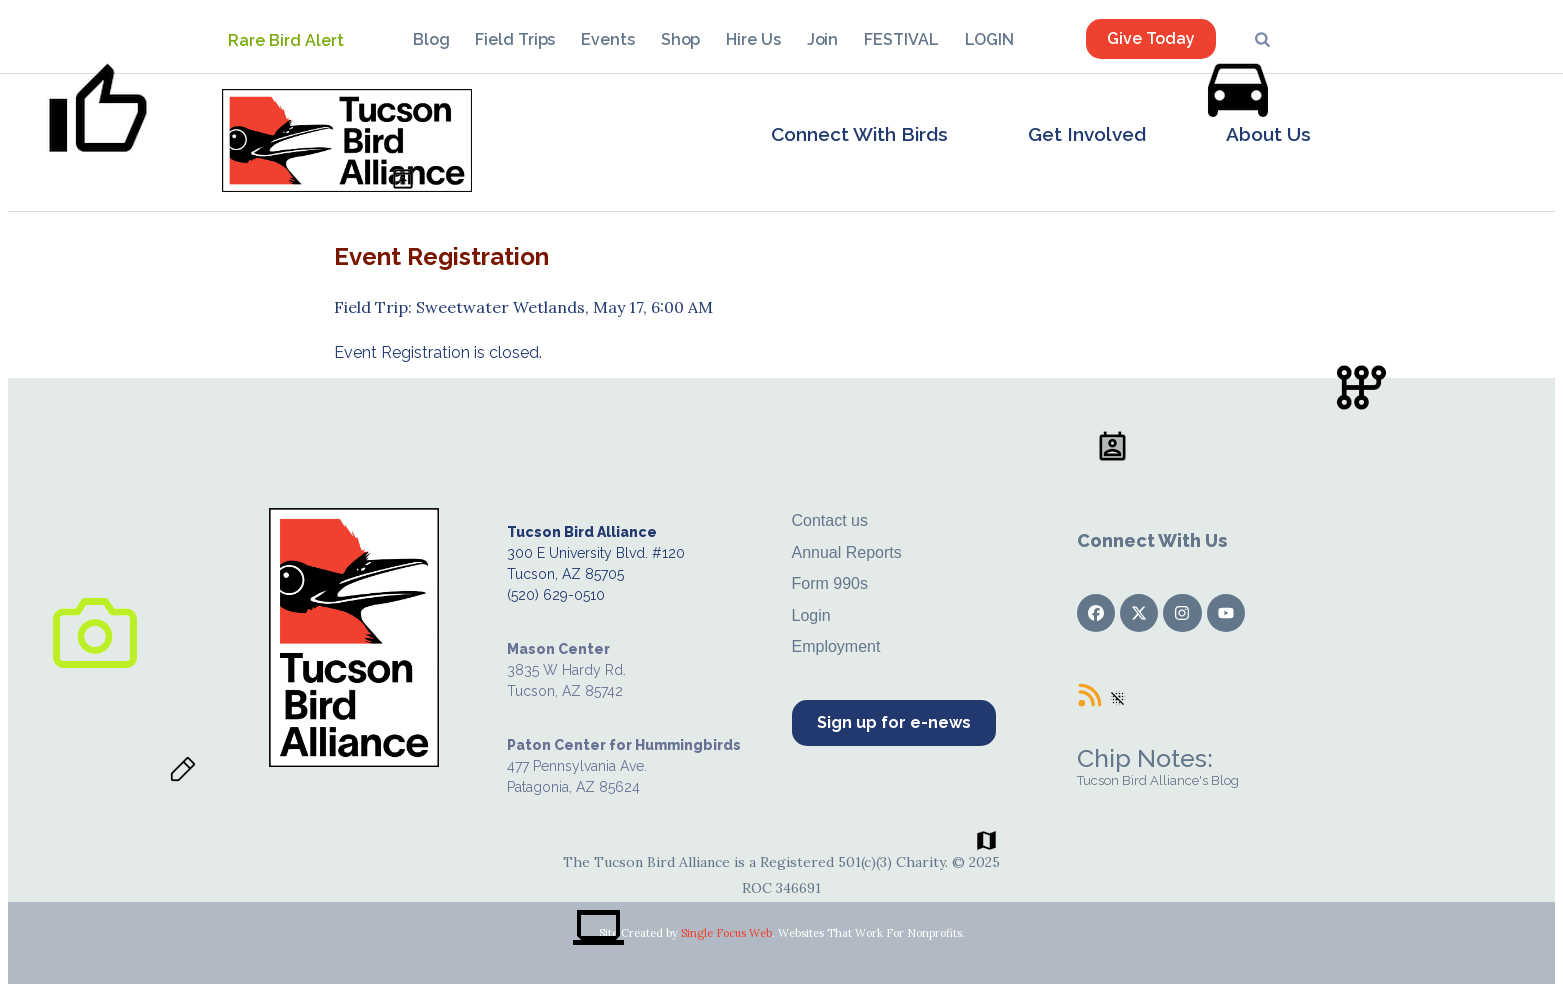 The width and height of the screenshot is (1563, 992). What do you see at coordinates (1238, 87) in the screenshot?
I see `get driving directions` at bounding box center [1238, 87].